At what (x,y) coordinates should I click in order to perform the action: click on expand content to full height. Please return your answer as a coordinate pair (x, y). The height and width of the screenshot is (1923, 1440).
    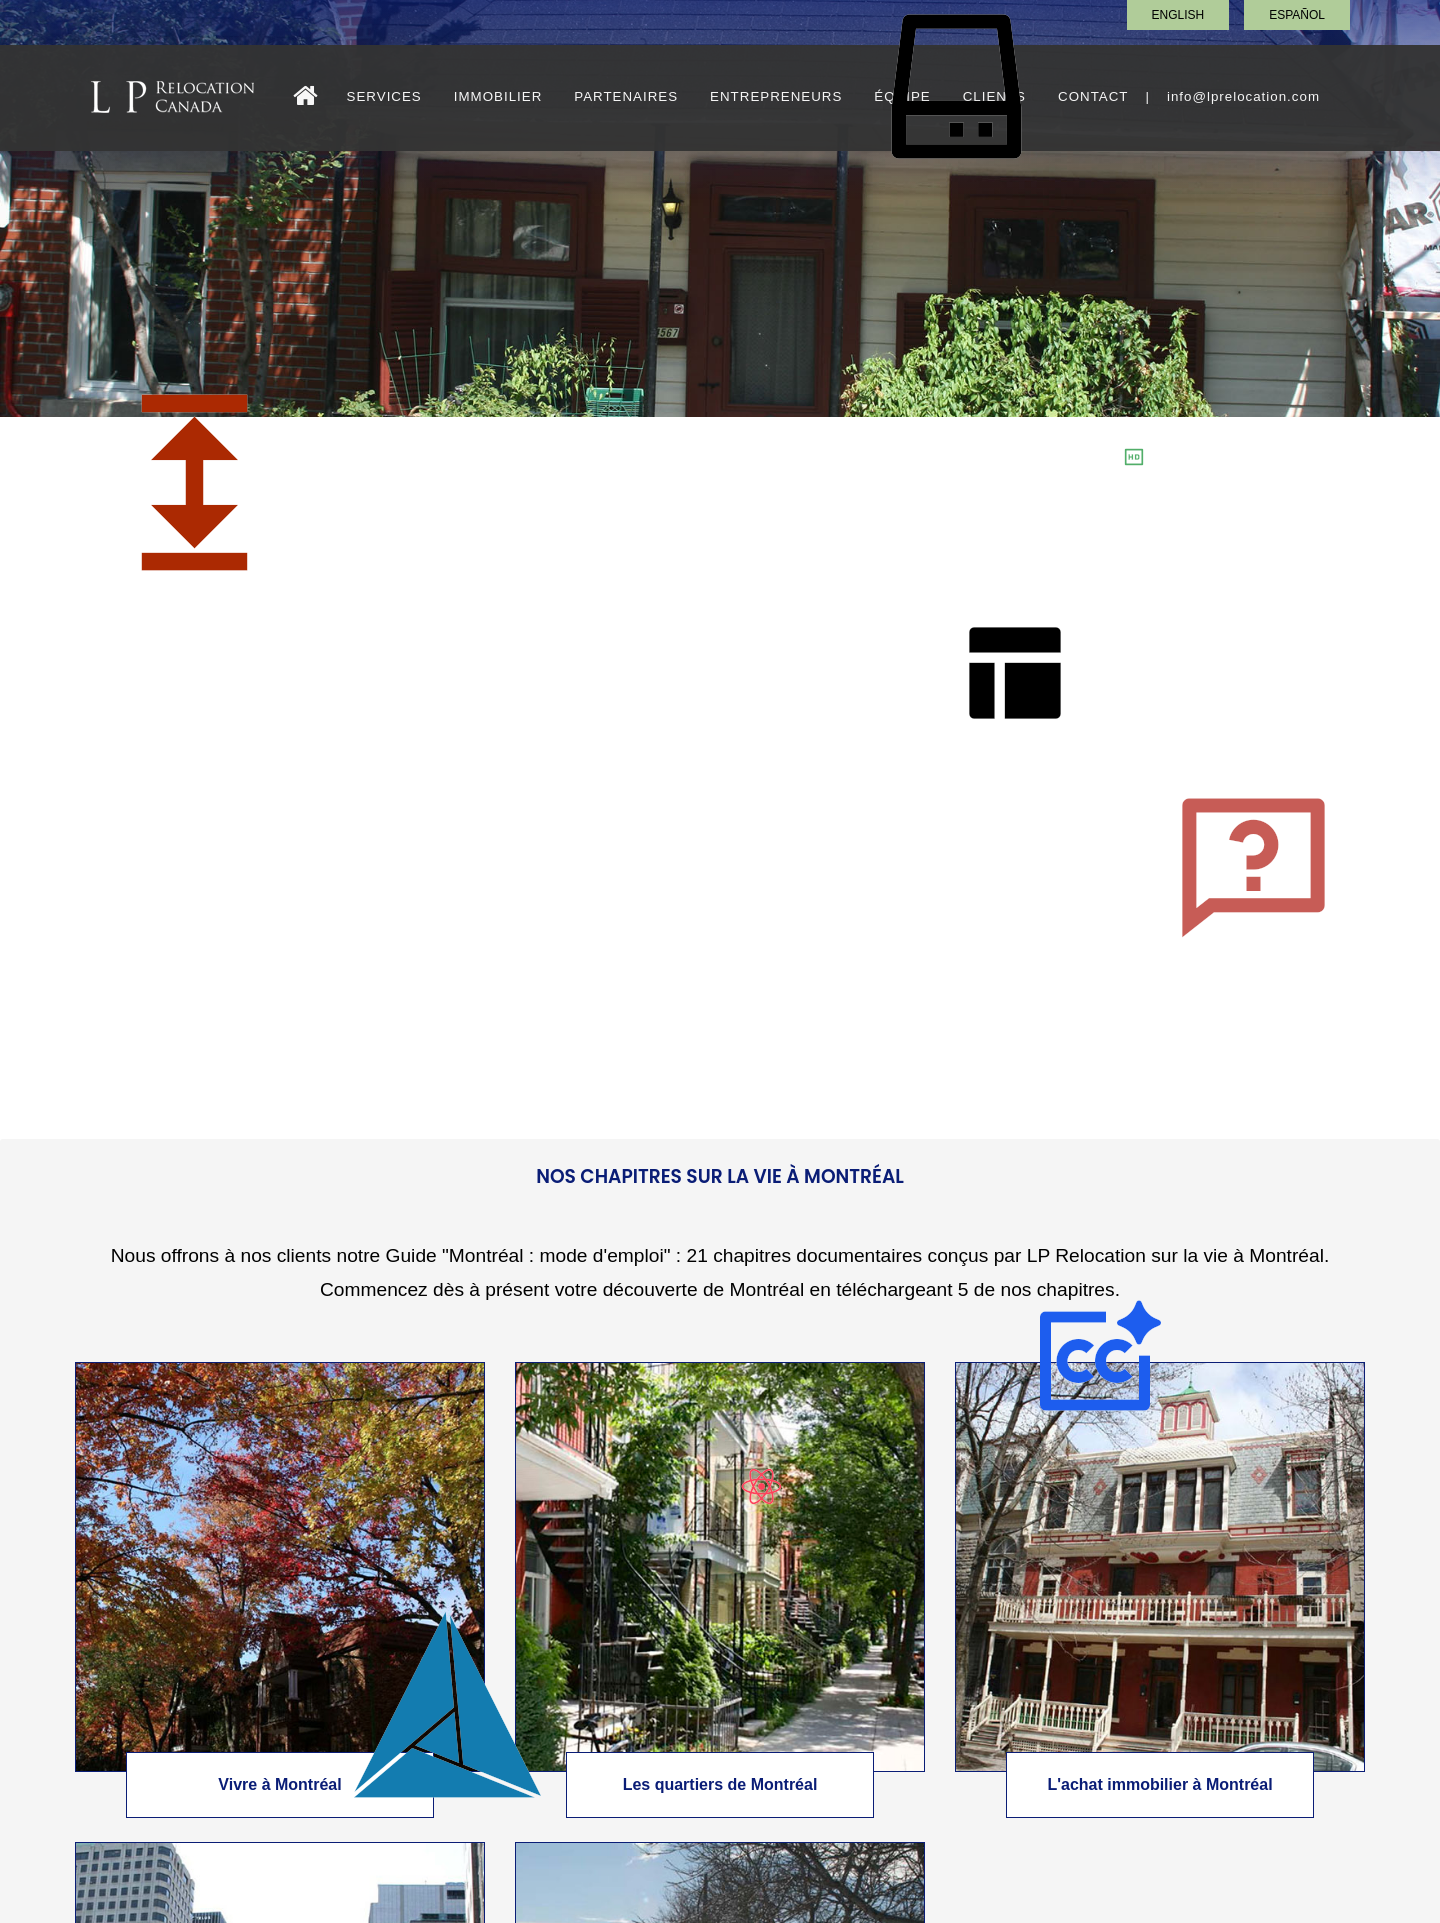
    Looking at the image, I should click on (194, 482).